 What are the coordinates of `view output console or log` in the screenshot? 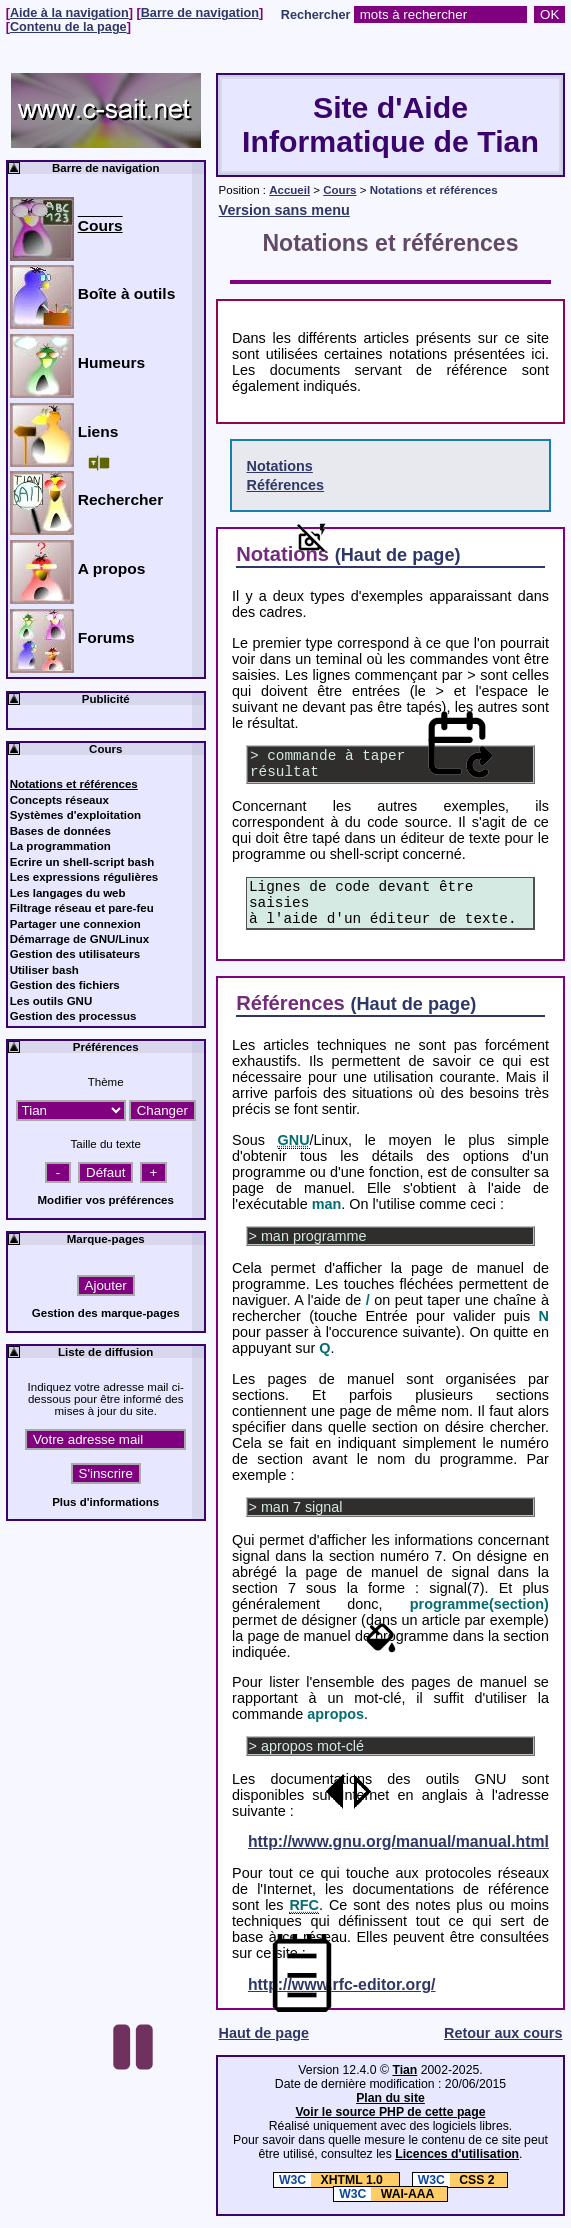 It's located at (302, 1973).